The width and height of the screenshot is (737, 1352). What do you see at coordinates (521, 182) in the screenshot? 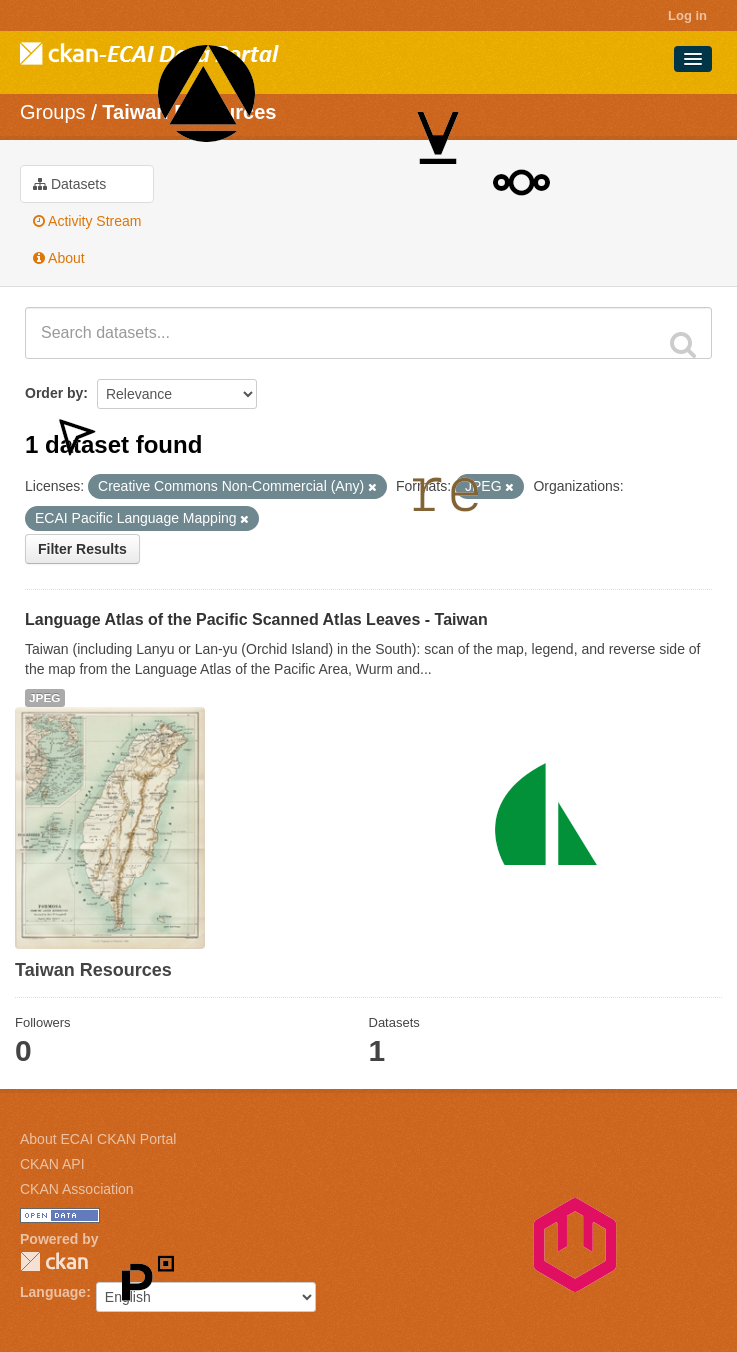
I see `open nextcloud app` at bounding box center [521, 182].